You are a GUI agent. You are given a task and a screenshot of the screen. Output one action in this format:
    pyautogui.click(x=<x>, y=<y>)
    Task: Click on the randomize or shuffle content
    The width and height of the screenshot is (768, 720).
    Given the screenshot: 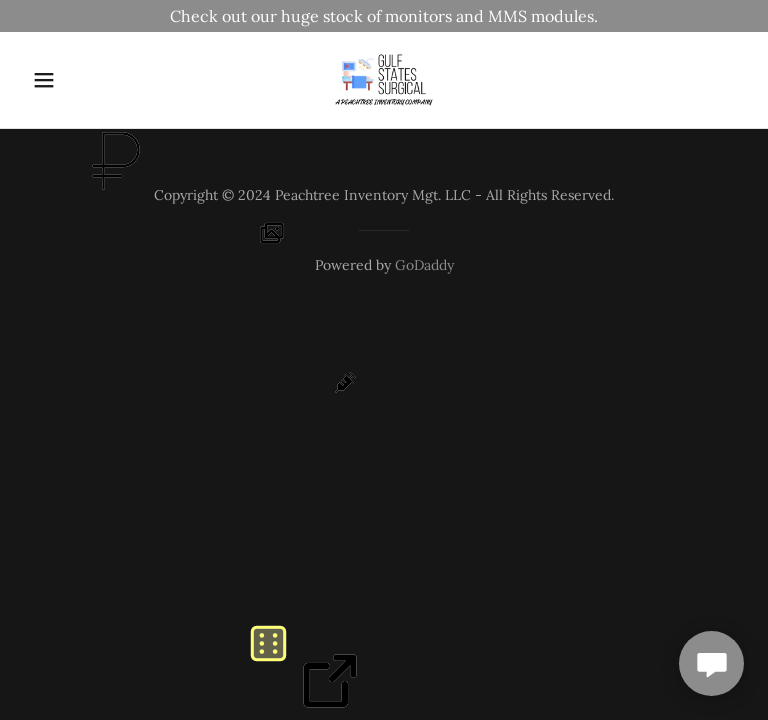 What is the action you would take?
    pyautogui.click(x=268, y=643)
    